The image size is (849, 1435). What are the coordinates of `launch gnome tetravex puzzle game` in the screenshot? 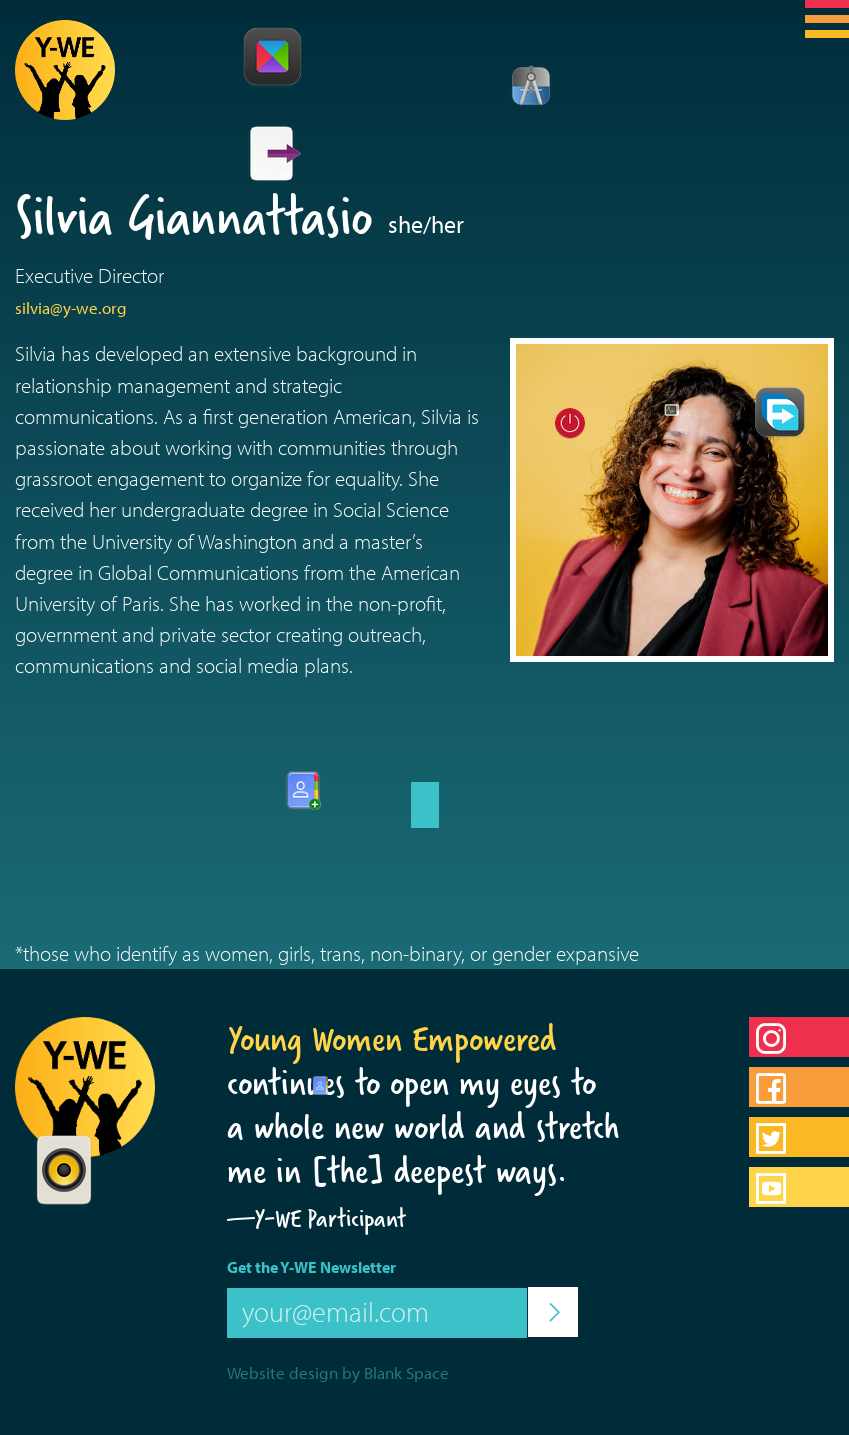 It's located at (272, 56).